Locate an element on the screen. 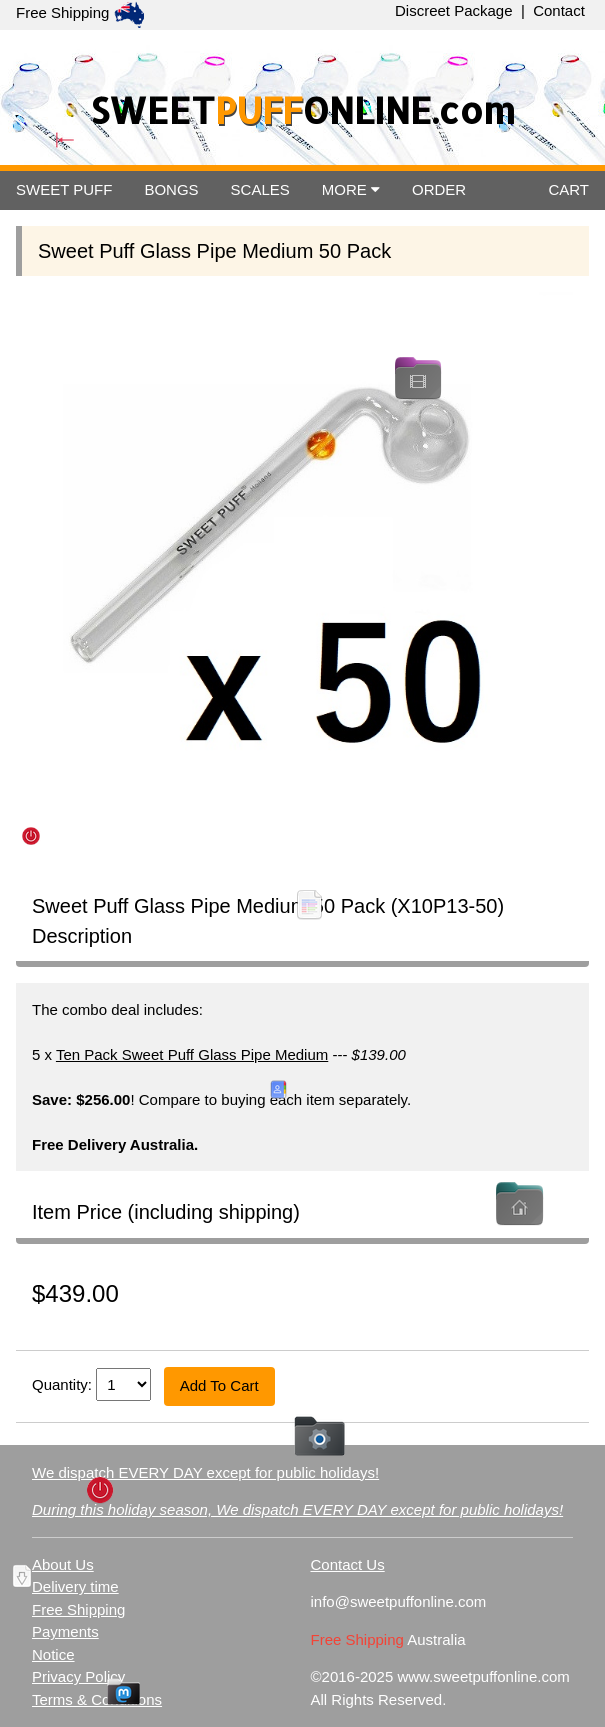 The image size is (605, 1727). go to the first item in a list or sequence is located at coordinates (65, 140).